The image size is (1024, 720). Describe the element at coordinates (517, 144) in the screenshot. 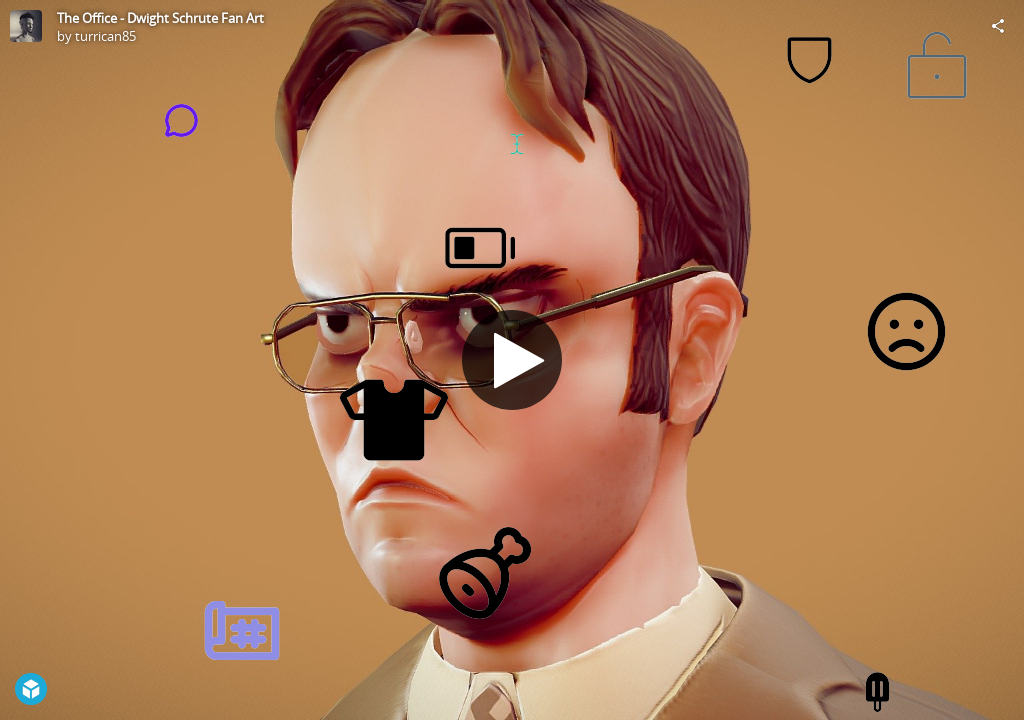

I see `text input field is active` at that location.